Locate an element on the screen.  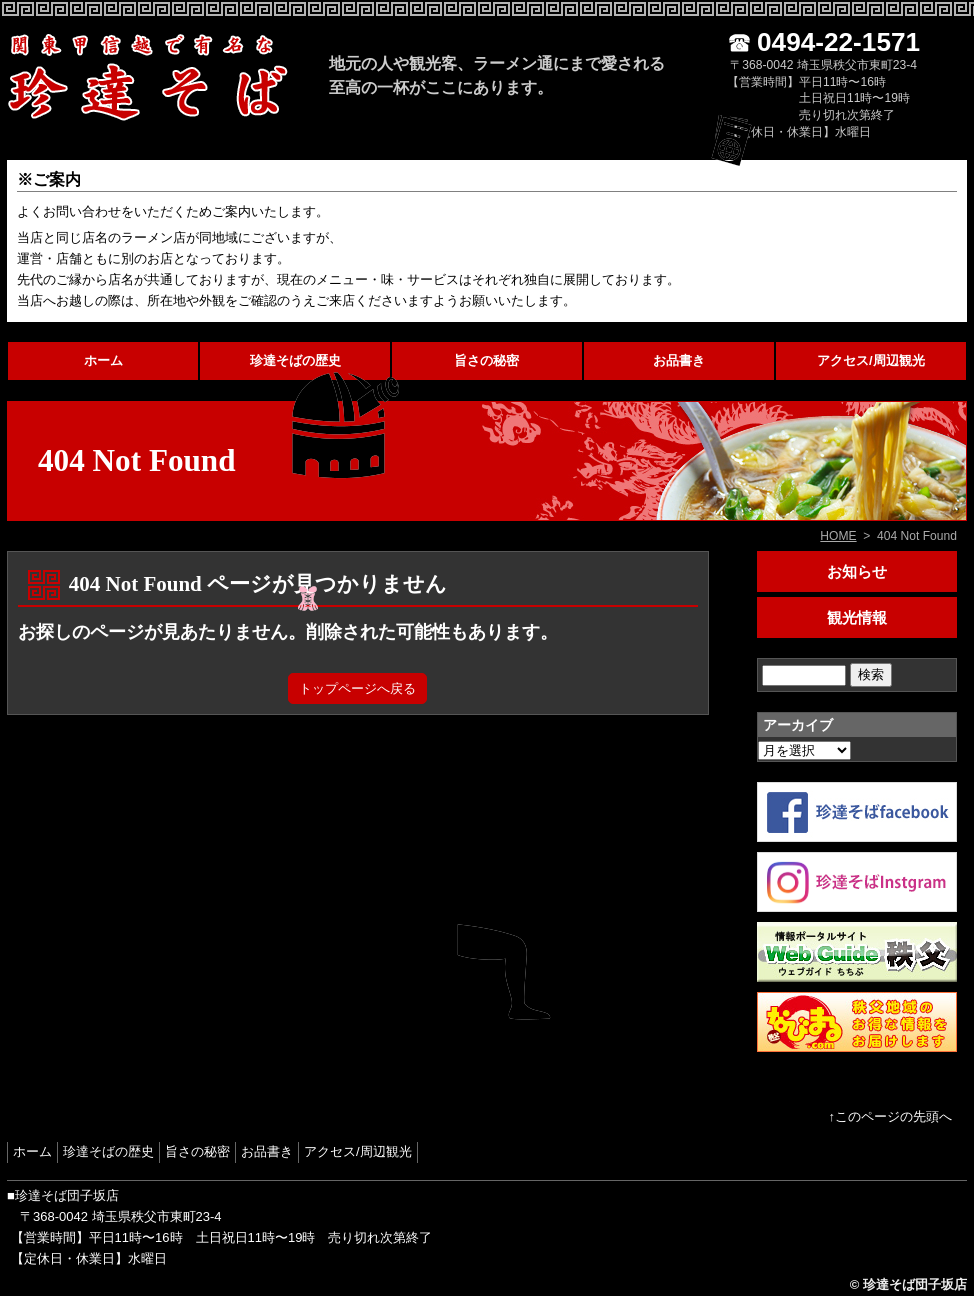
select corset clothing item in game inventory is located at coordinates (308, 598).